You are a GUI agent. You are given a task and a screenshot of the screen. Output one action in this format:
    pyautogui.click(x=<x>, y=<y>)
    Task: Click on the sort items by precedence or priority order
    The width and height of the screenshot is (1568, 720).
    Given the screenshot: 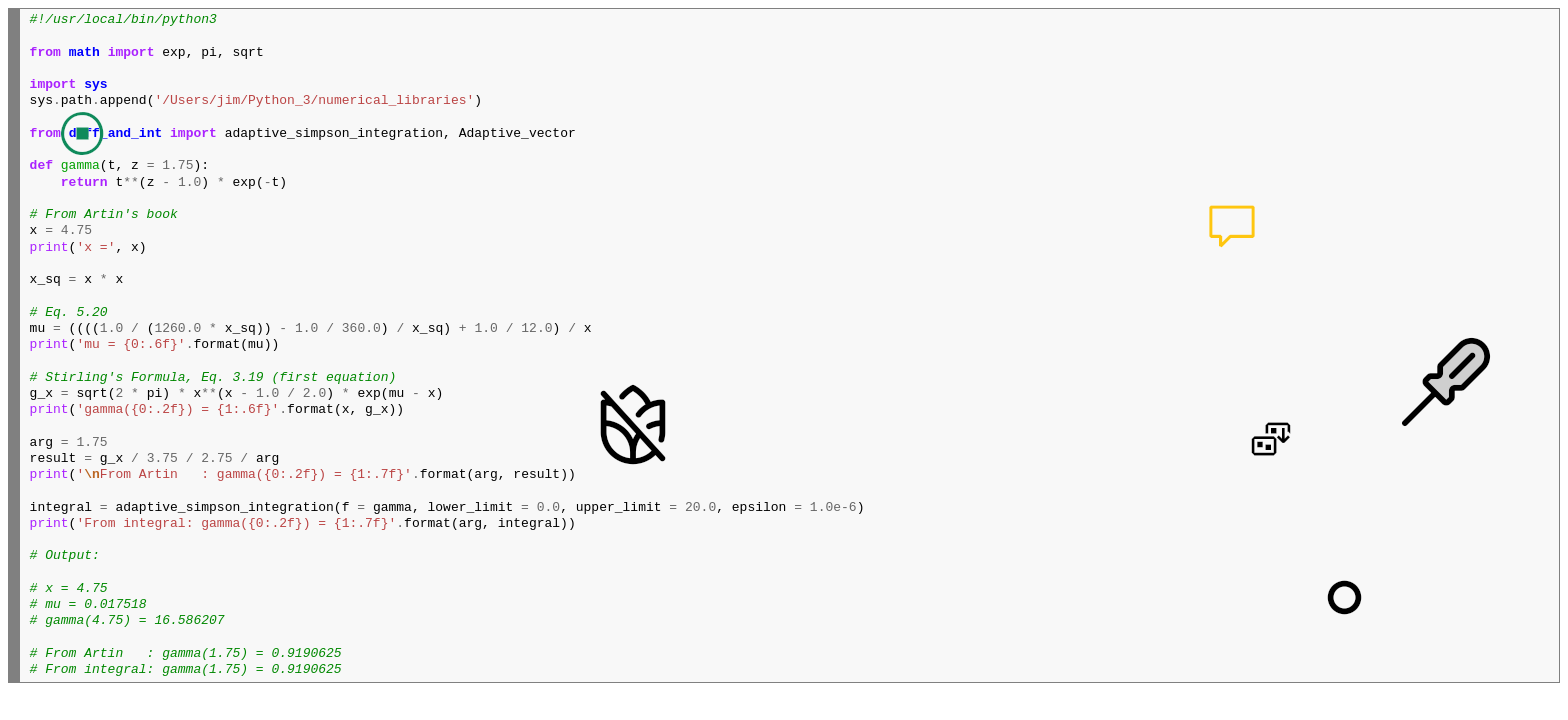 What is the action you would take?
    pyautogui.click(x=1271, y=439)
    